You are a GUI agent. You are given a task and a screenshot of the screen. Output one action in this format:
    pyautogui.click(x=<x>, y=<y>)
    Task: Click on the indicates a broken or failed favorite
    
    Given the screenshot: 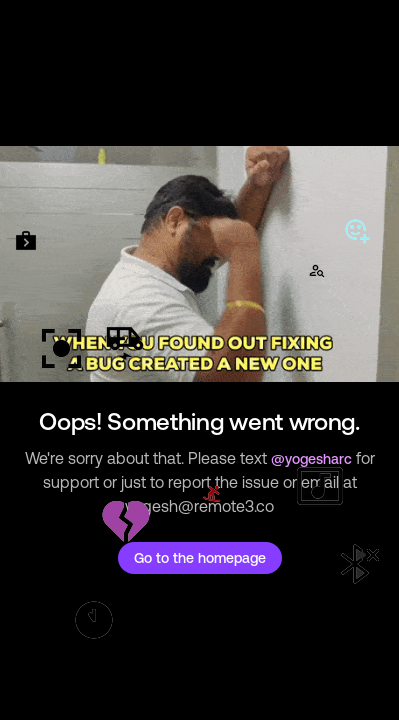 What is the action you would take?
    pyautogui.click(x=126, y=522)
    